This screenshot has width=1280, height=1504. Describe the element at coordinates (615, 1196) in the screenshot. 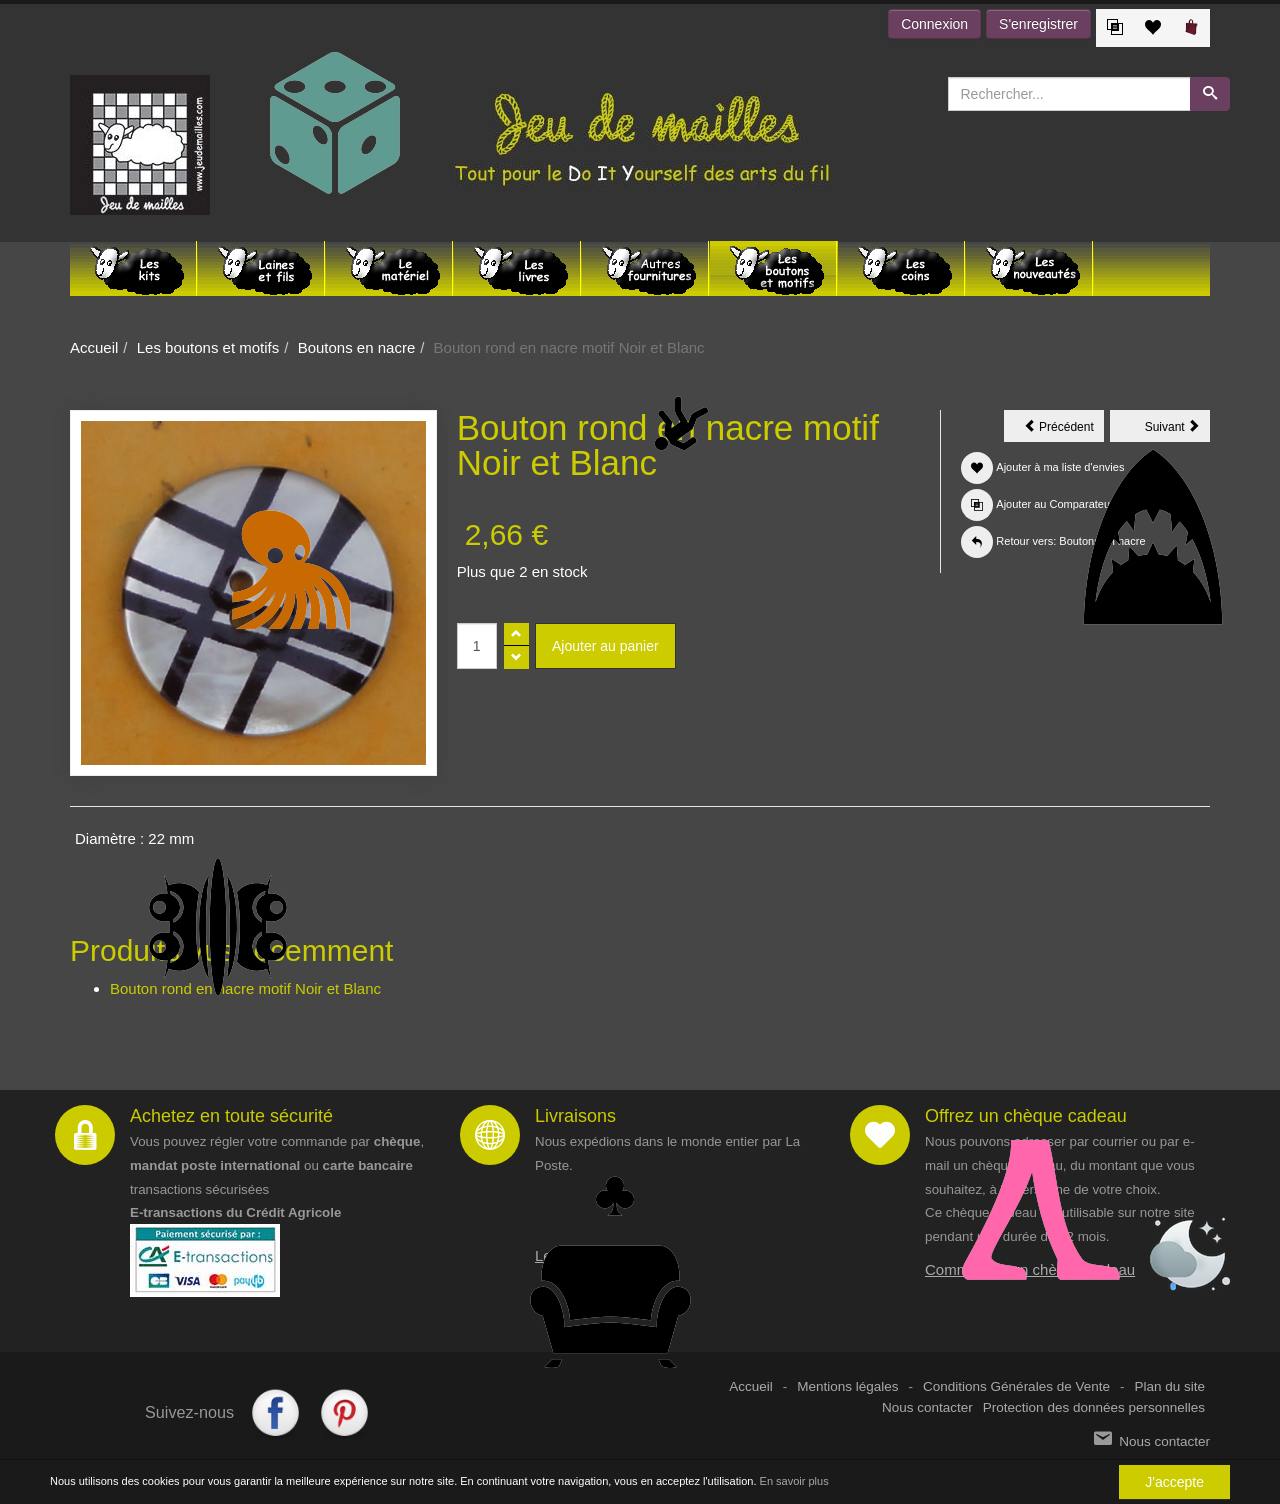

I see `select clubs suit in a card game` at that location.